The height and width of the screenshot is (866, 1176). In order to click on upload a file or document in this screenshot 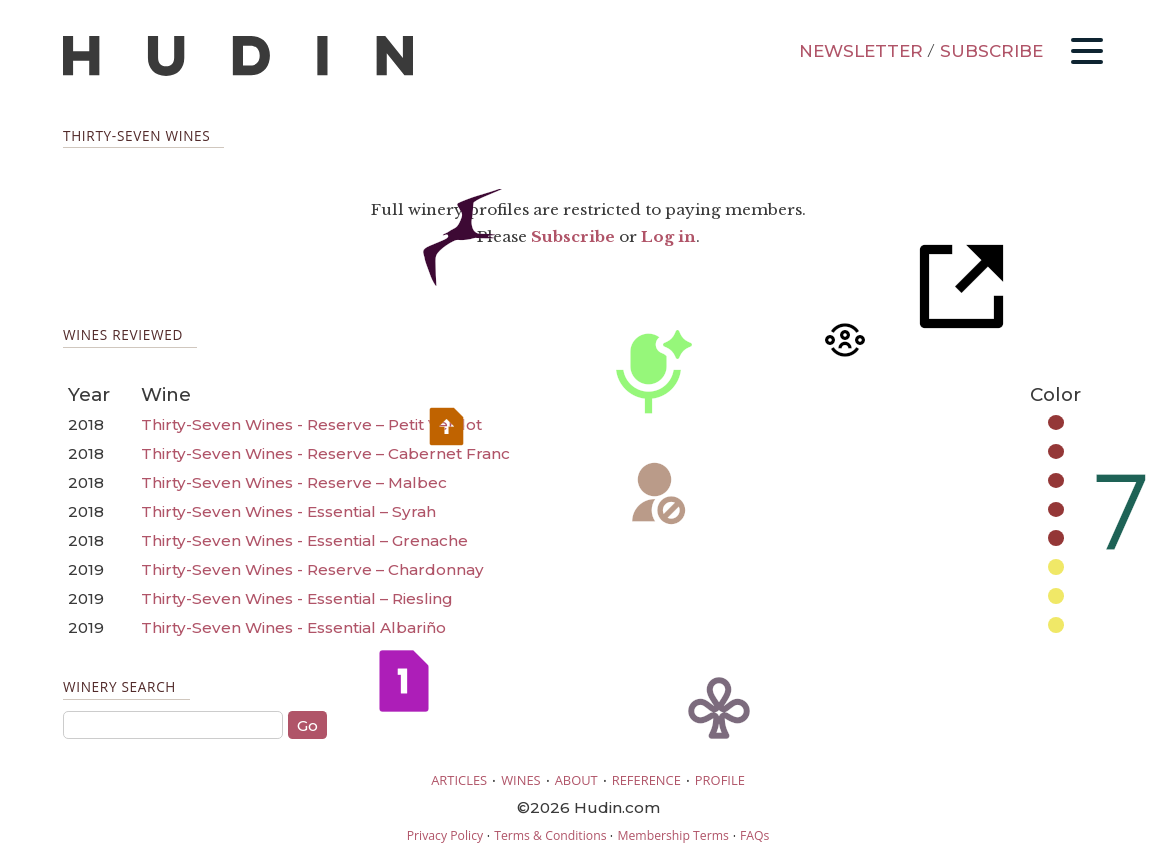, I will do `click(446, 426)`.